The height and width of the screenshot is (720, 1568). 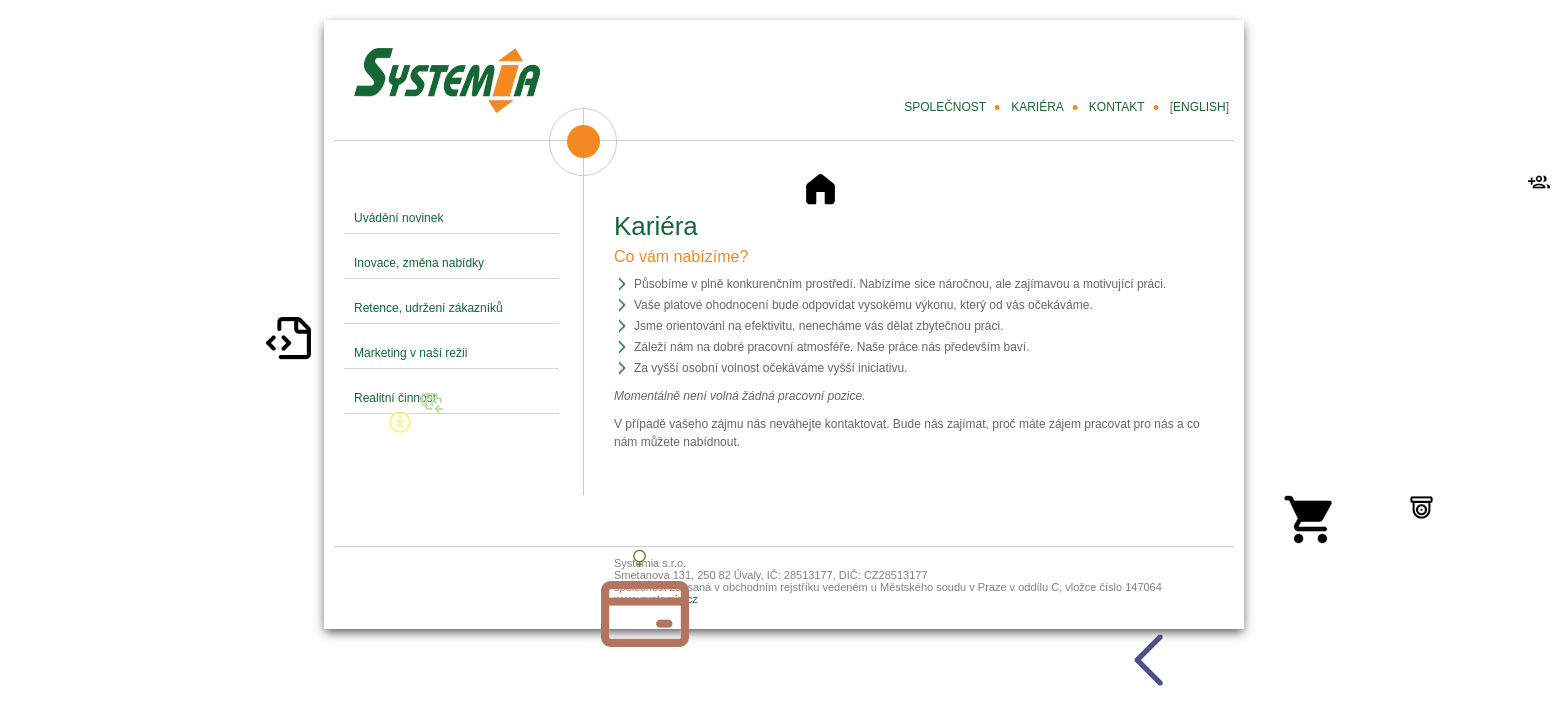 I want to click on request a refund or money back, so click(x=431, y=401).